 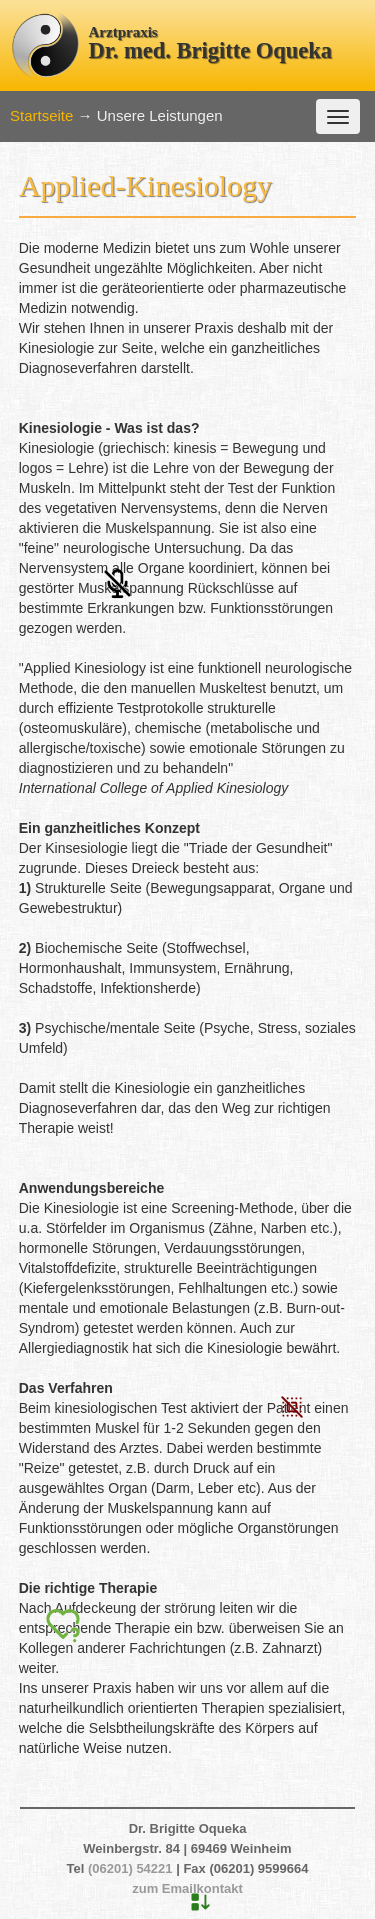 What do you see at coordinates (292, 1407) in the screenshot?
I see `deselect all items` at bounding box center [292, 1407].